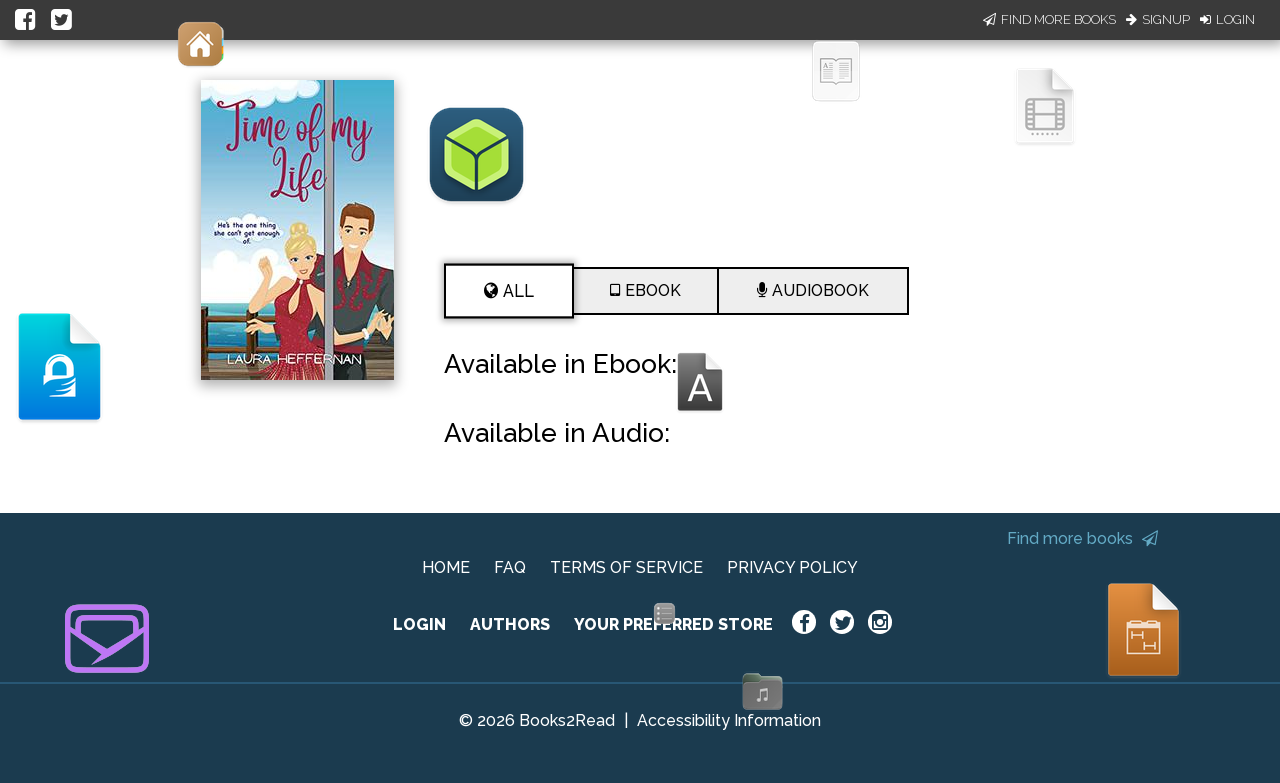 The width and height of the screenshot is (1280, 783). What do you see at coordinates (200, 44) in the screenshot?
I see `open homebank personal finance app` at bounding box center [200, 44].